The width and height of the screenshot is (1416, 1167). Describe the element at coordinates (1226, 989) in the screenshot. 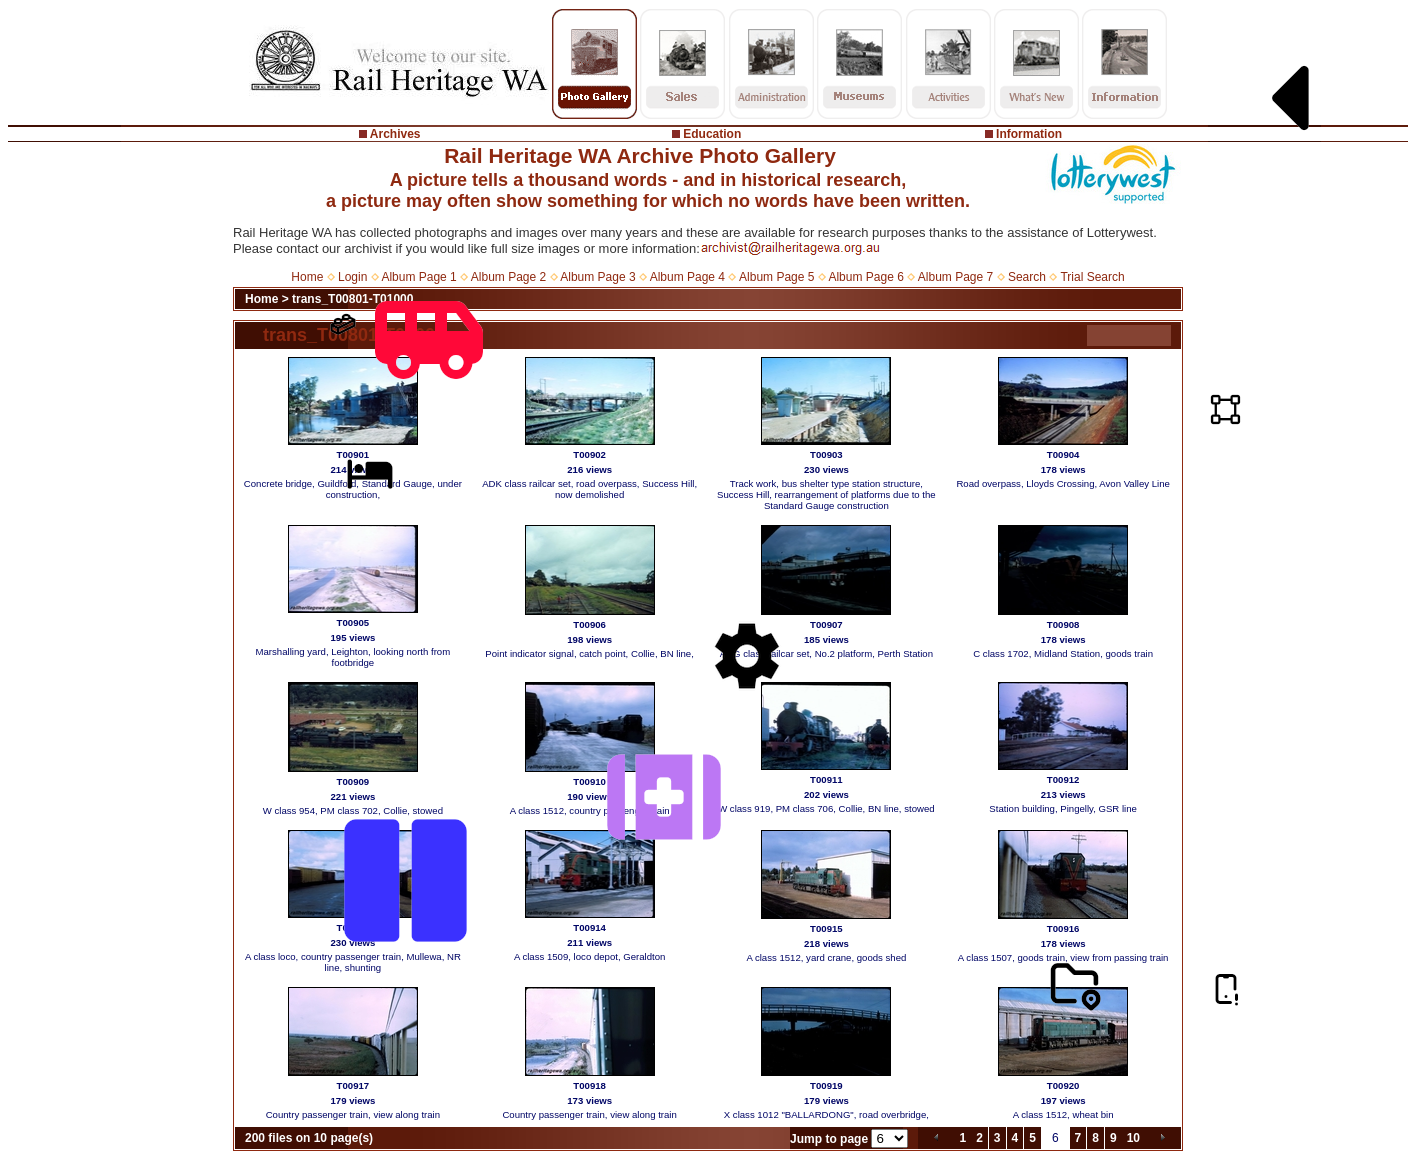

I see `mobile device error or warning` at that location.